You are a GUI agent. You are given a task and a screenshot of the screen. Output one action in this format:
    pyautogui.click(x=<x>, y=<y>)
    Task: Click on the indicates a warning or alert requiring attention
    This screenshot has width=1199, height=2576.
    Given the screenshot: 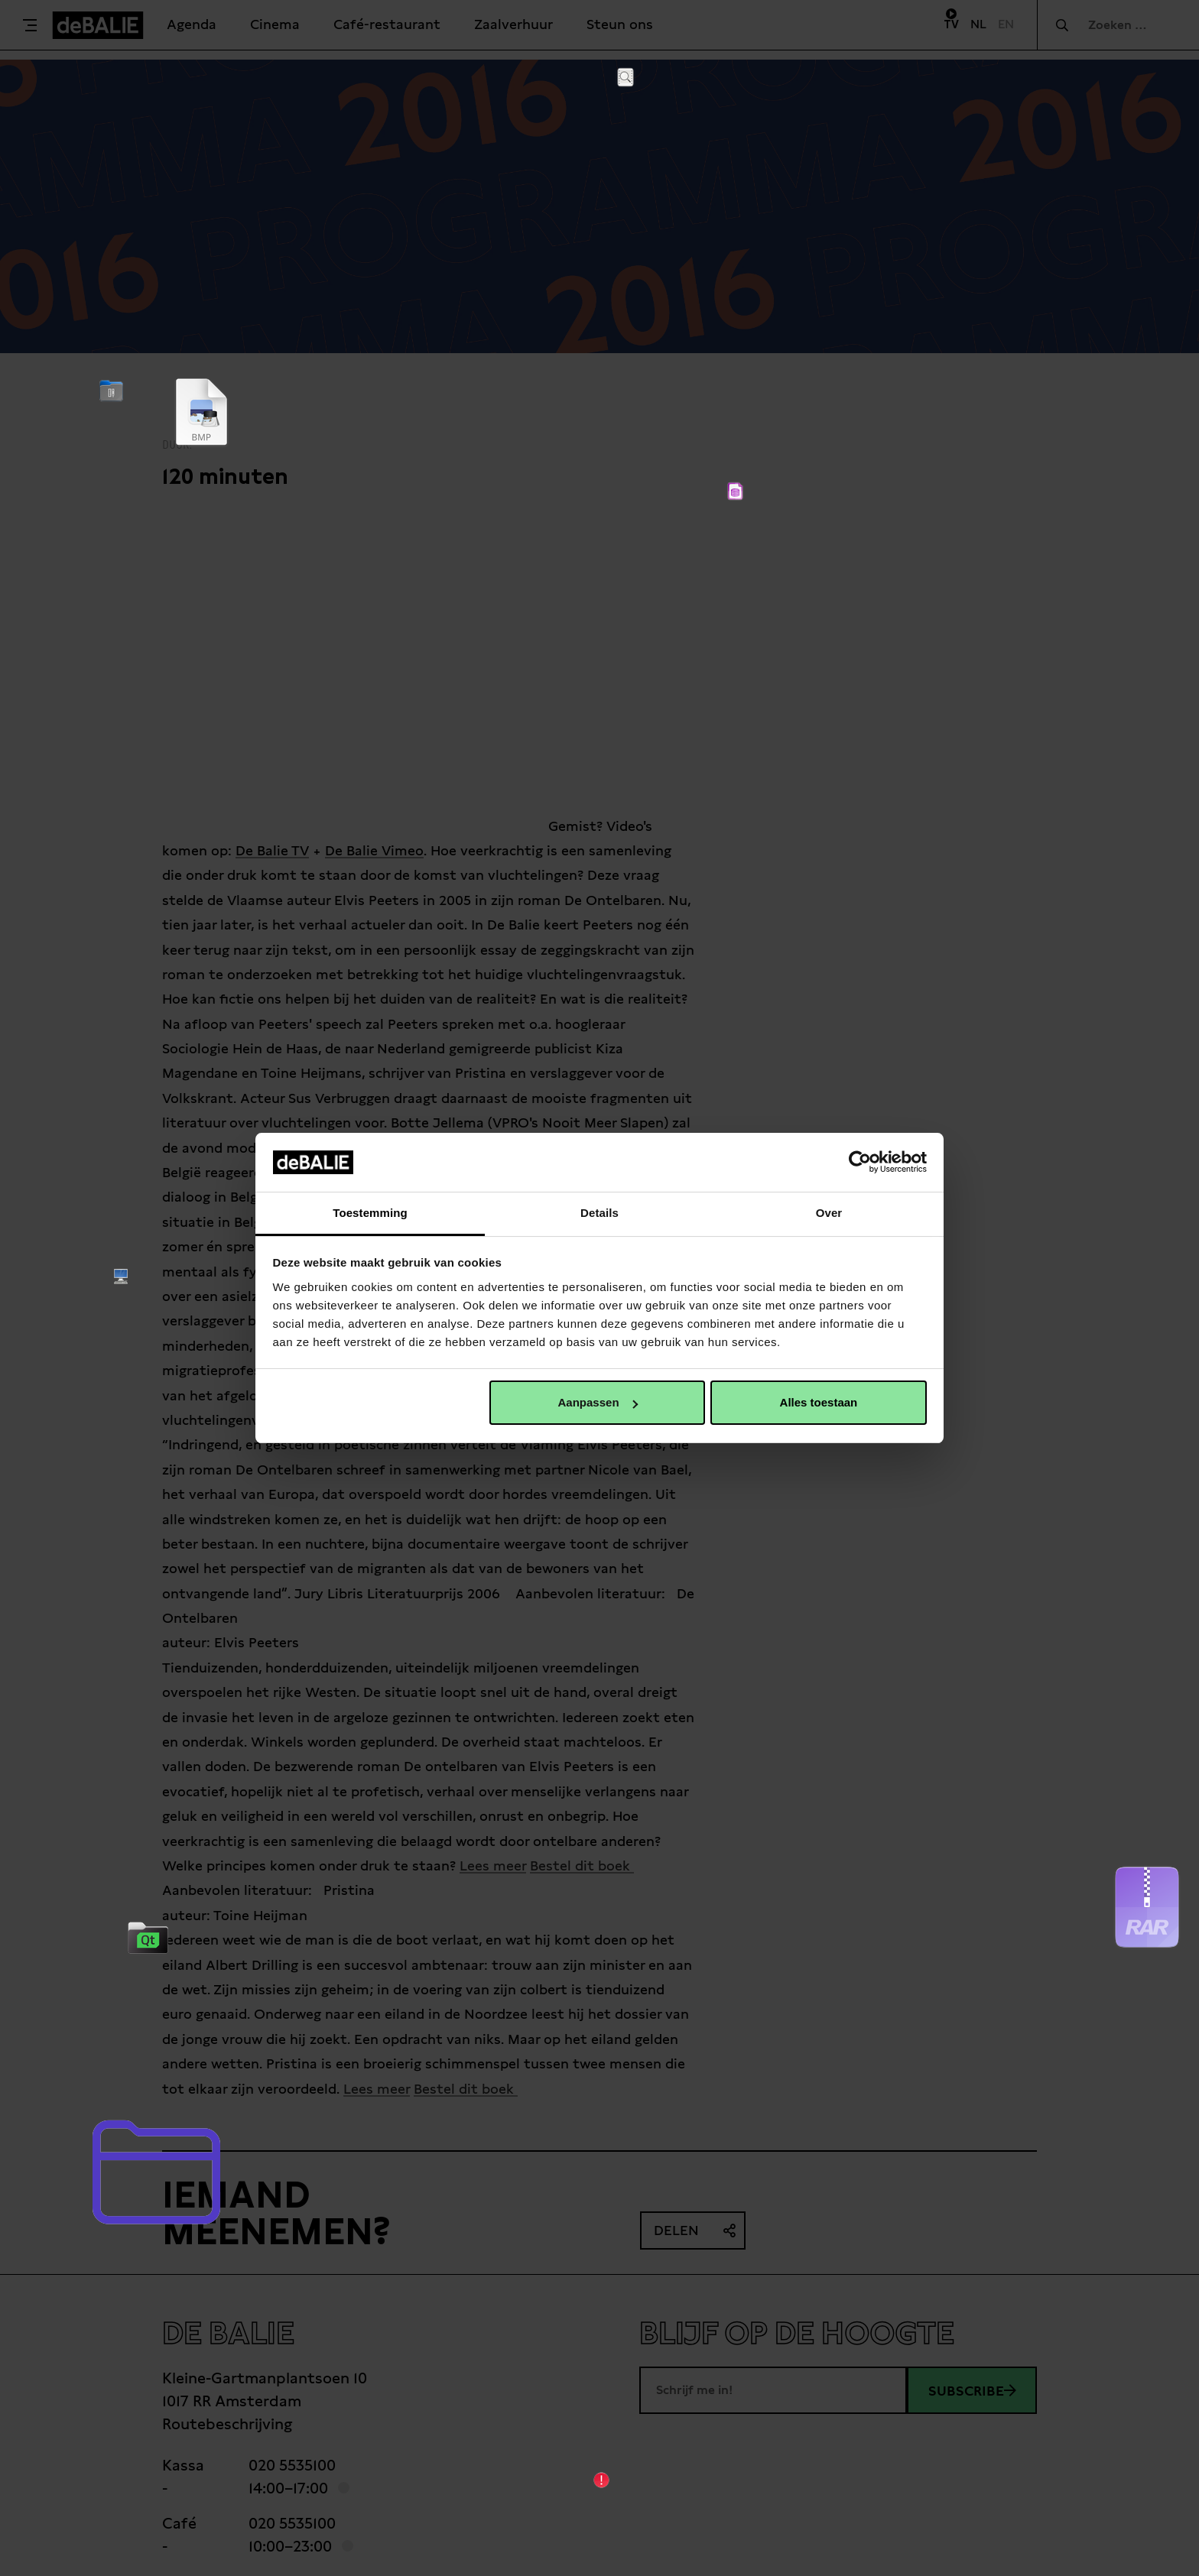 What is the action you would take?
    pyautogui.click(x=601, y=2480)
    